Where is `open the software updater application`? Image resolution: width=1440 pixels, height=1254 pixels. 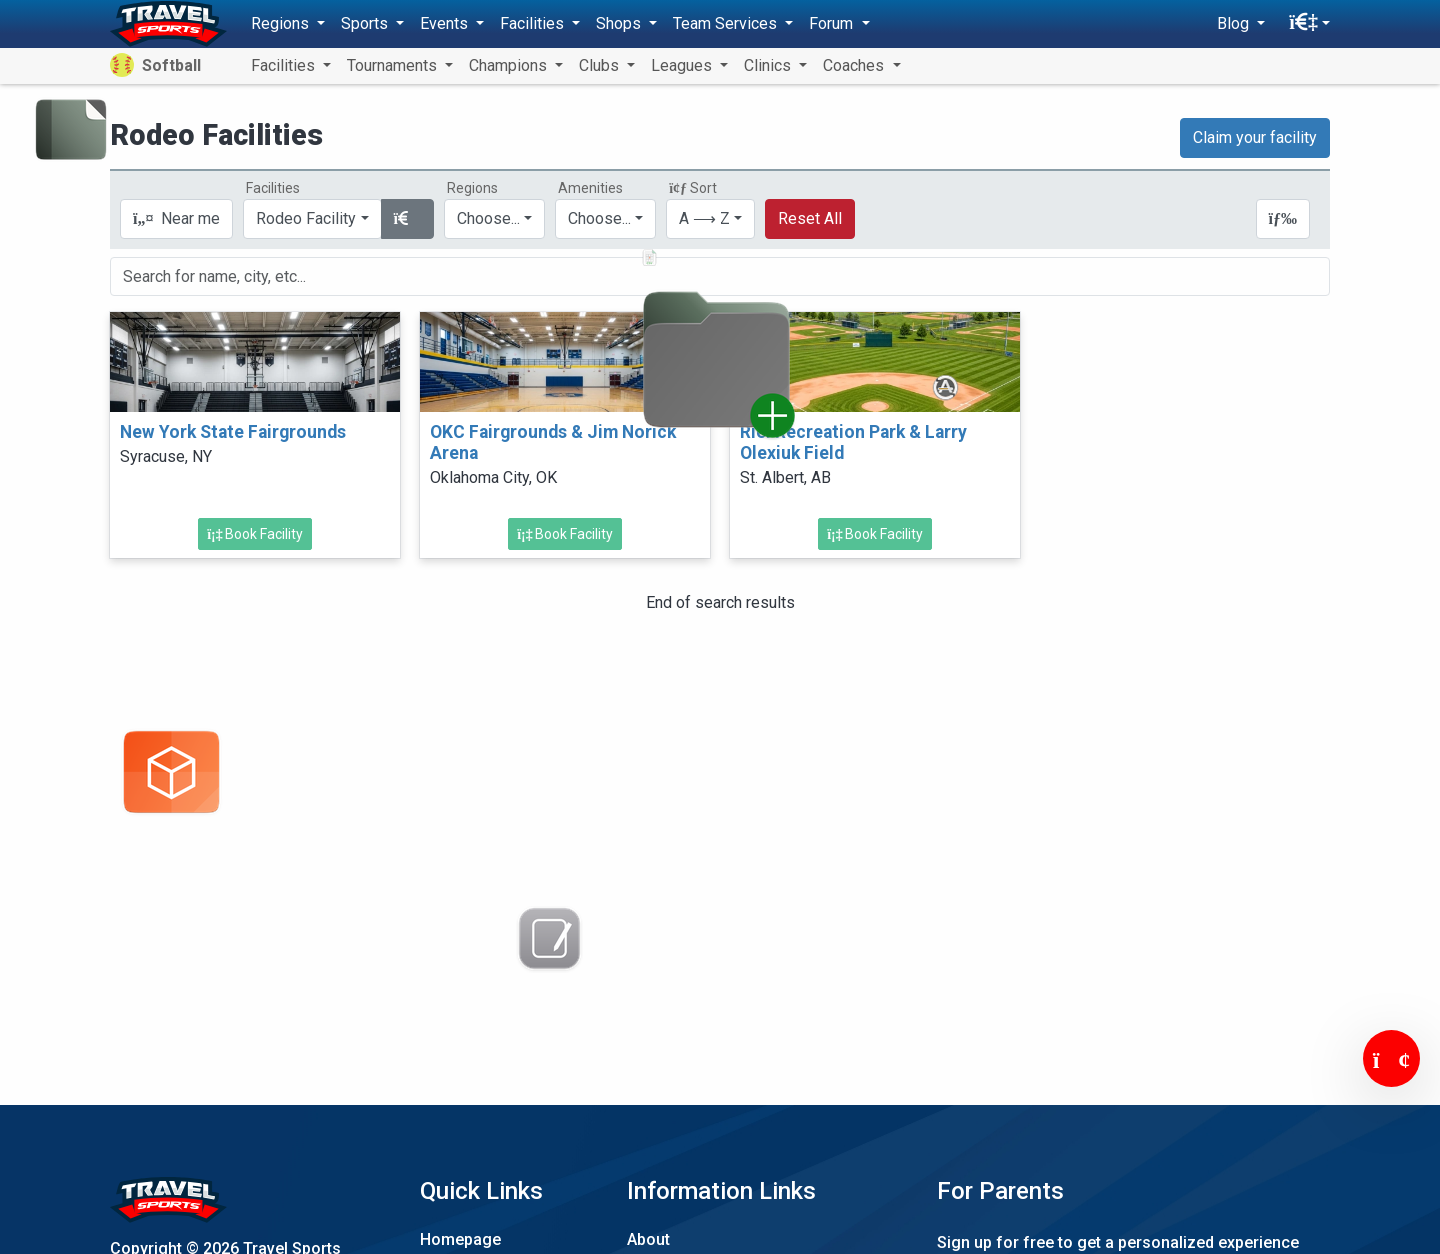 open the software updater application is located at coordinates (945, 387).